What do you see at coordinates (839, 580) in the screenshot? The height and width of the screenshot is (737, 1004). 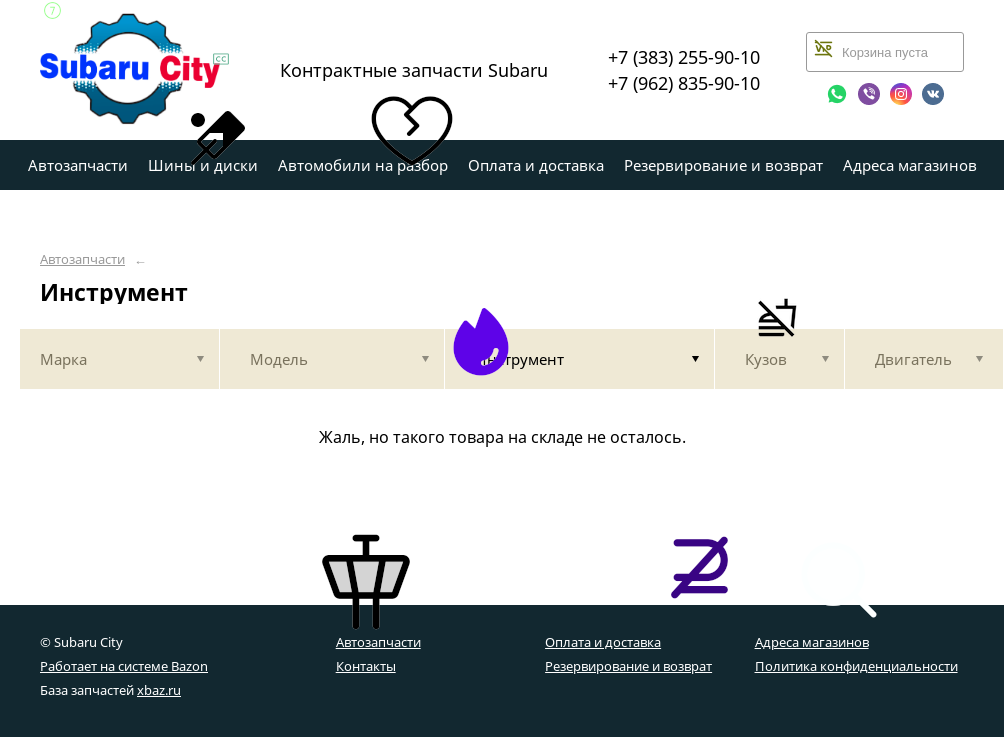 I see `search for content or items` at bounding box center [839, 580].